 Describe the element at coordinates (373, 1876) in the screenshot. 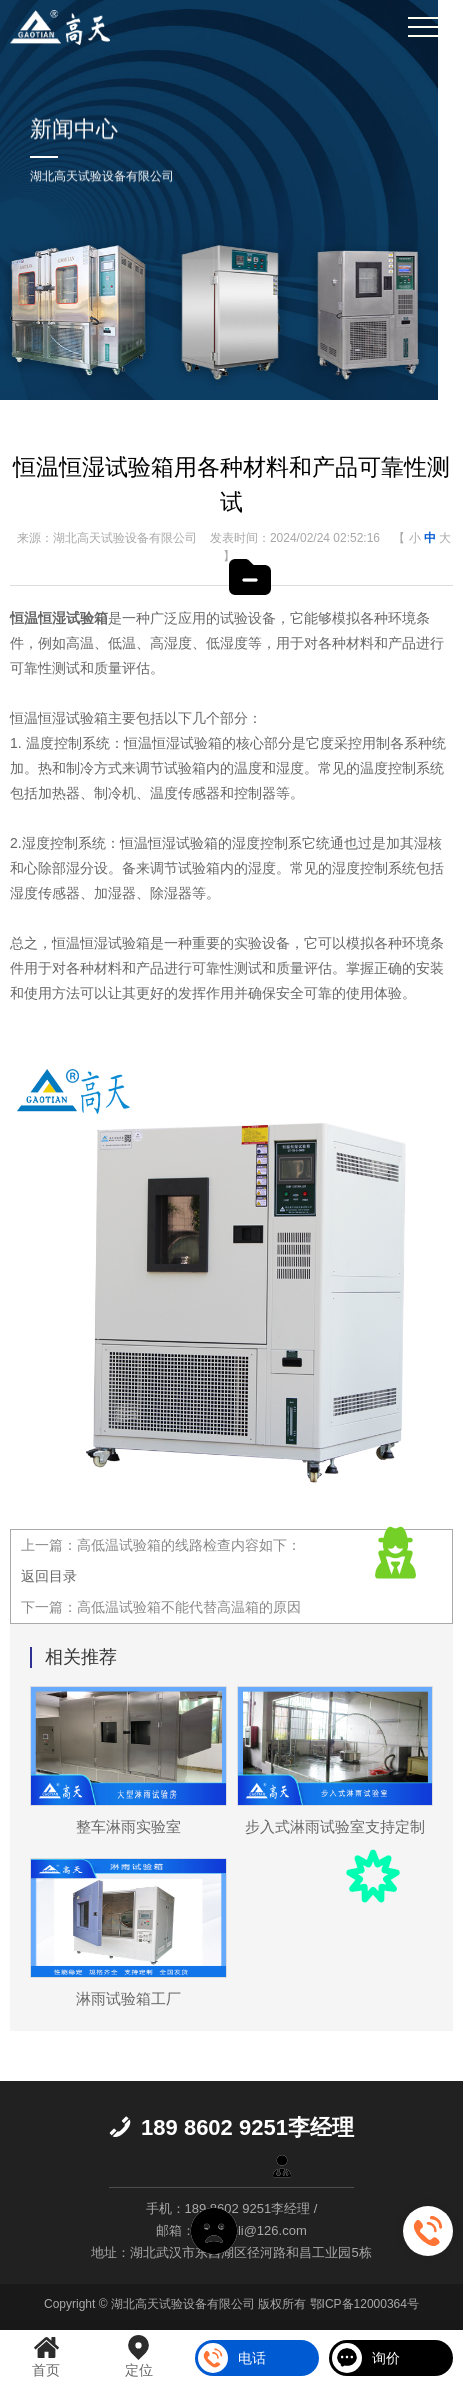

I see `represents the Bahá'í faith symbol` at that location.